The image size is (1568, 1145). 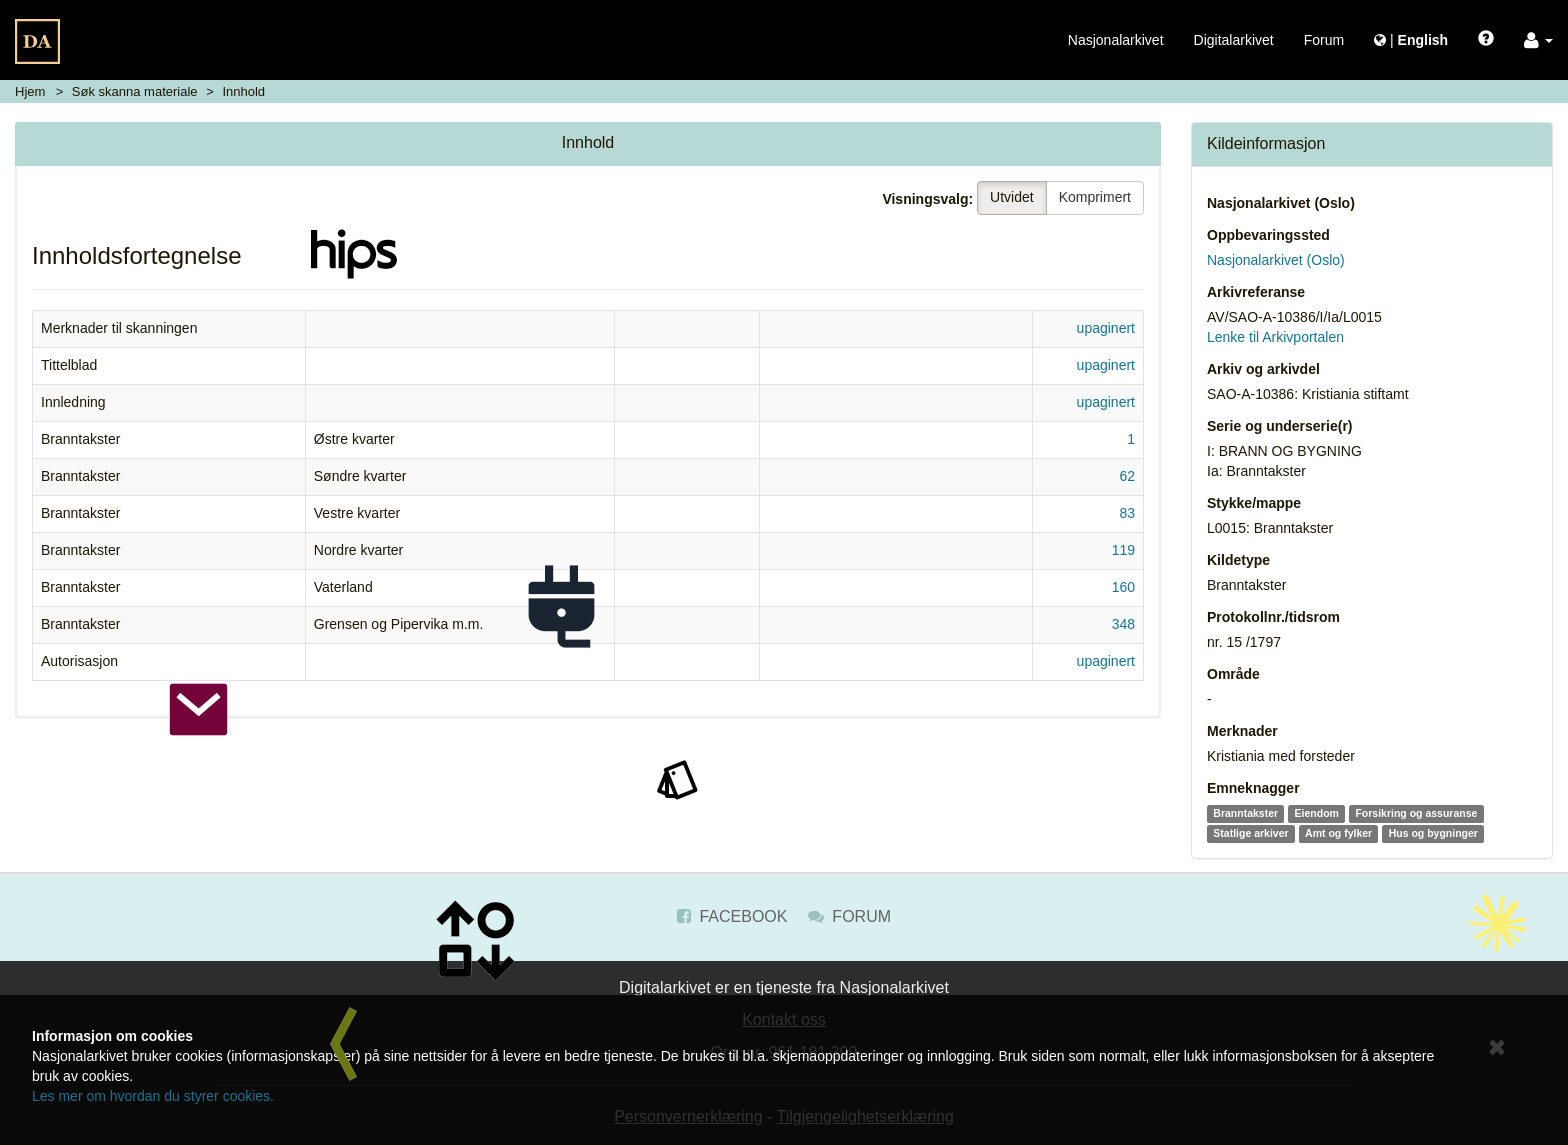 What do you see at coordinates (677, 780) in the screenshot?
I see `access pantone color swatches` at bounding box center [677, 780].